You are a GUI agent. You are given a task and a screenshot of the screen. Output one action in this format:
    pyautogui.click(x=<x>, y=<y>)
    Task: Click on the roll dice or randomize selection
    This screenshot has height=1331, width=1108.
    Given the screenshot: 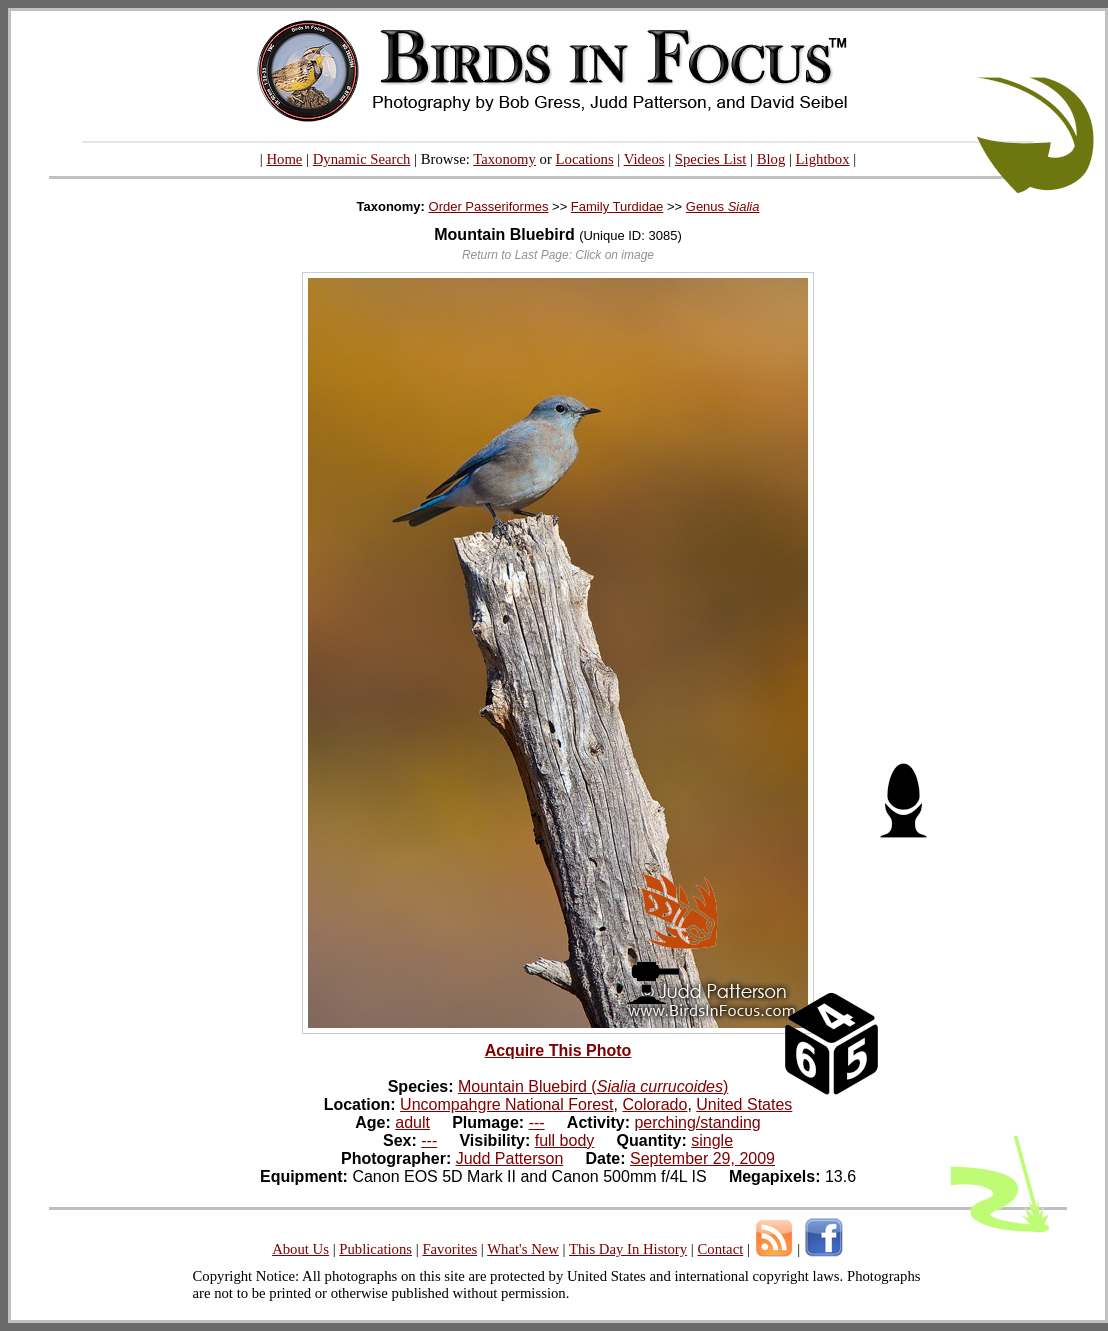 What is the action you would take?
    pyautogui.click(x=831, y=1044)
    